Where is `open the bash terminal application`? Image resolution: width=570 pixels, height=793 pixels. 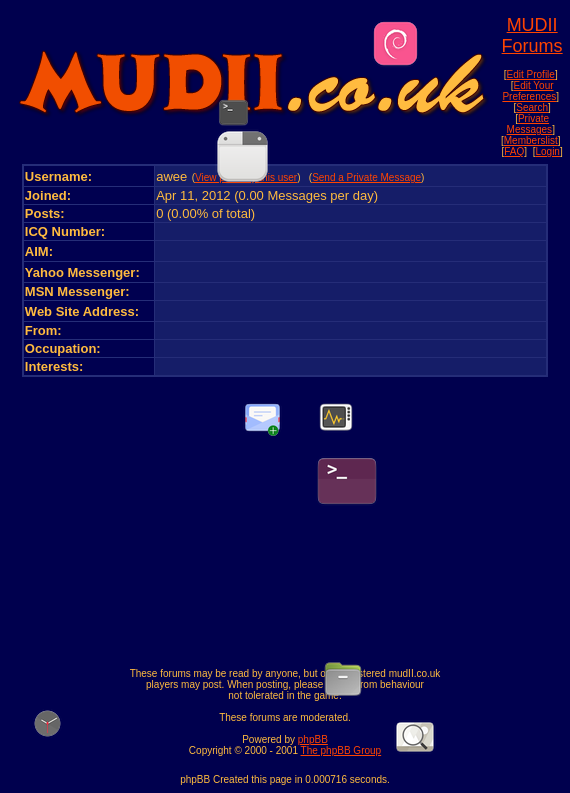 open the bash terminal application is located at coordinates (233, 112).